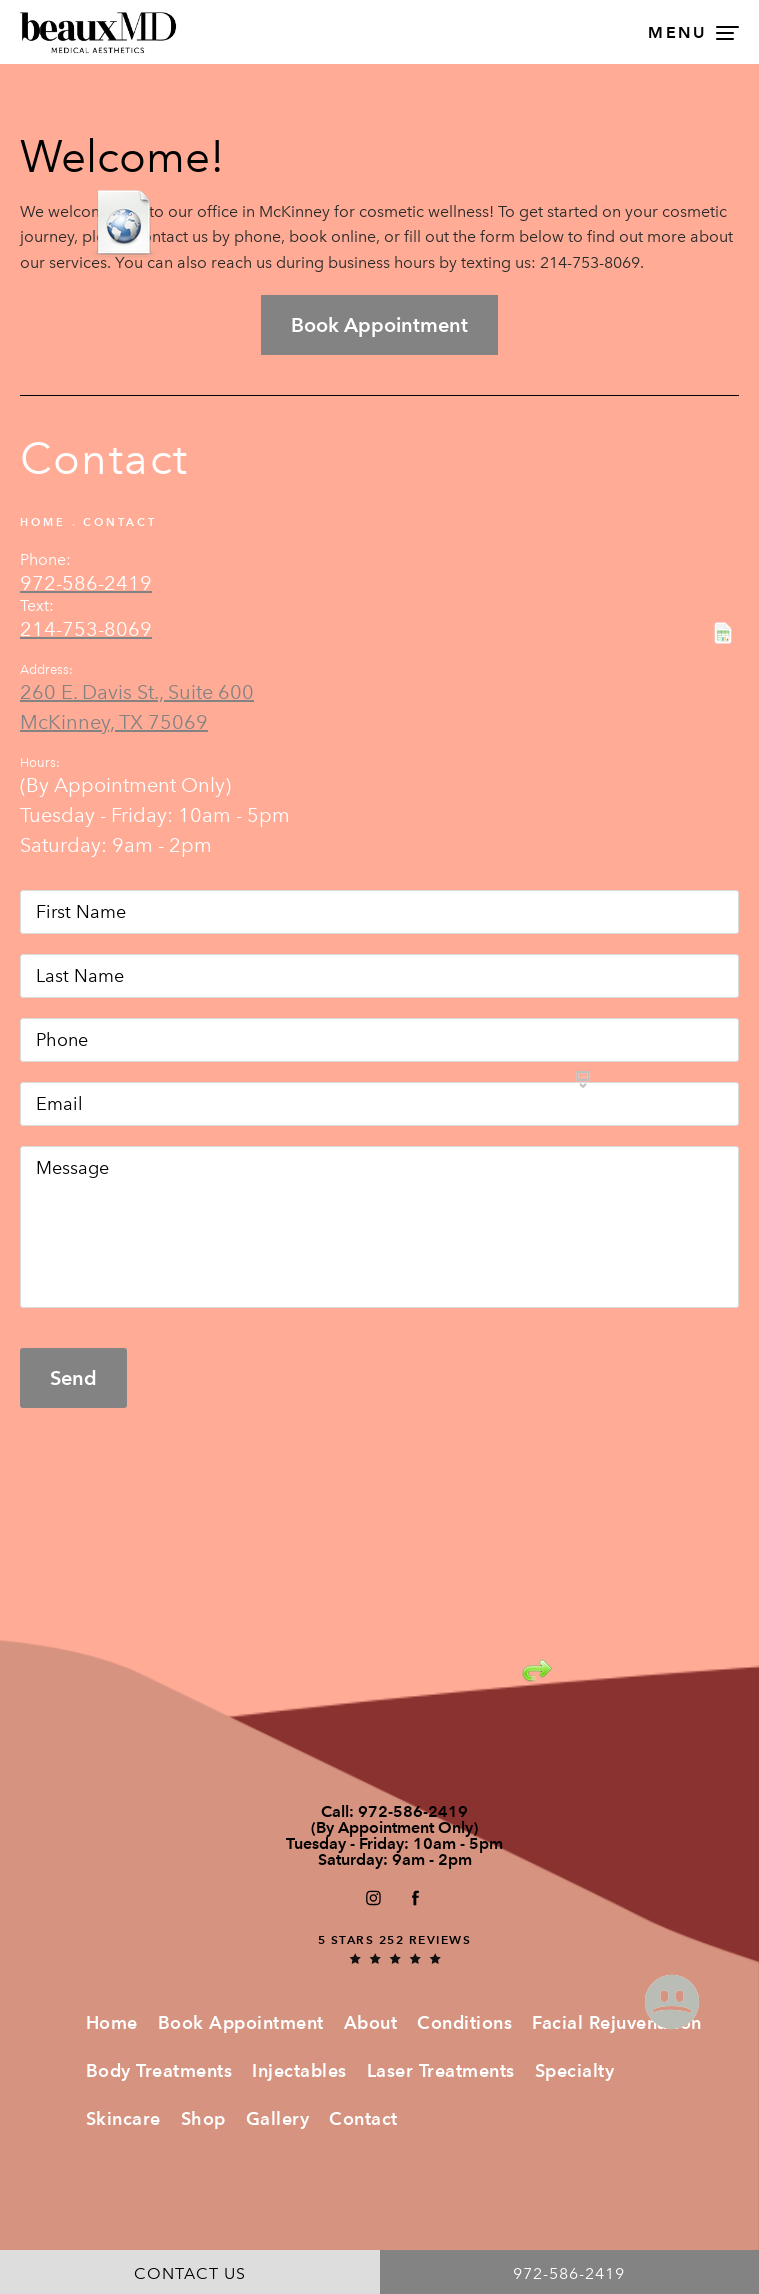  I want to click on indicates an error or unsuccessful action, so click(672, 2002).